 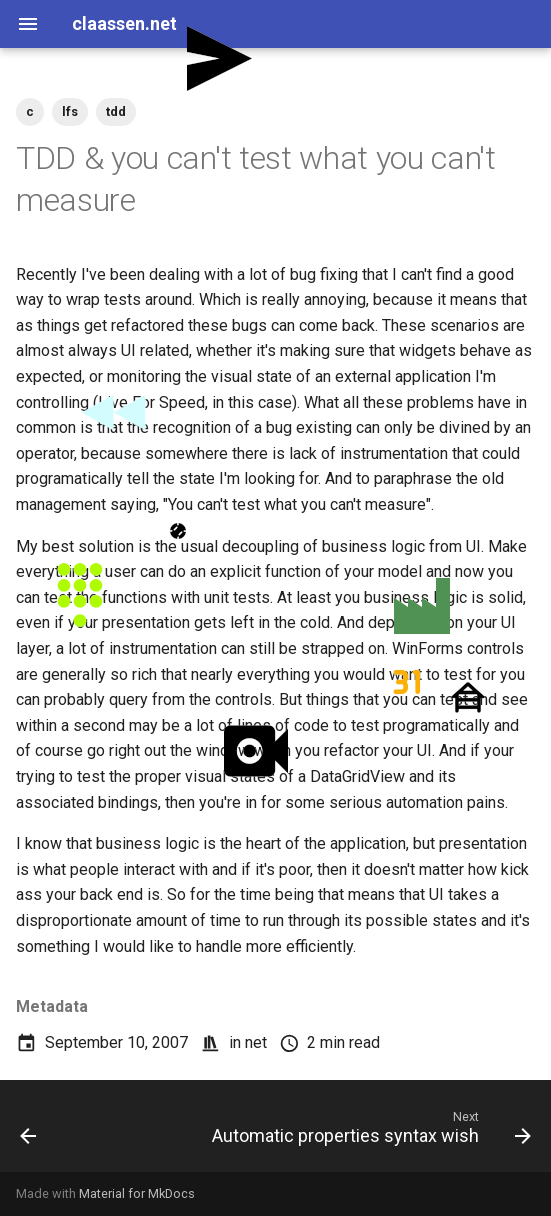 What do you see at coordinates (178, 531) in the screenshot?
I see `view baseball or sports content` at bounding box center [178, 531].